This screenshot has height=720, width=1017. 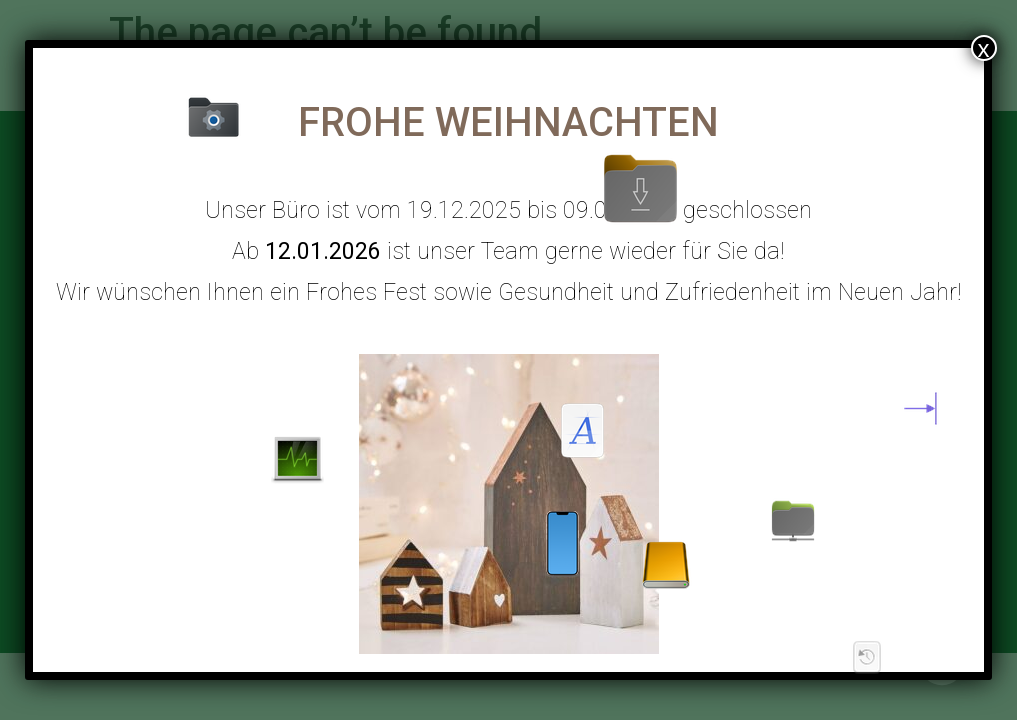 What do you see at coordinates (213, 118) in the screenshot?
I see `access folder settings or preferences` at bounding box center [213, 118].